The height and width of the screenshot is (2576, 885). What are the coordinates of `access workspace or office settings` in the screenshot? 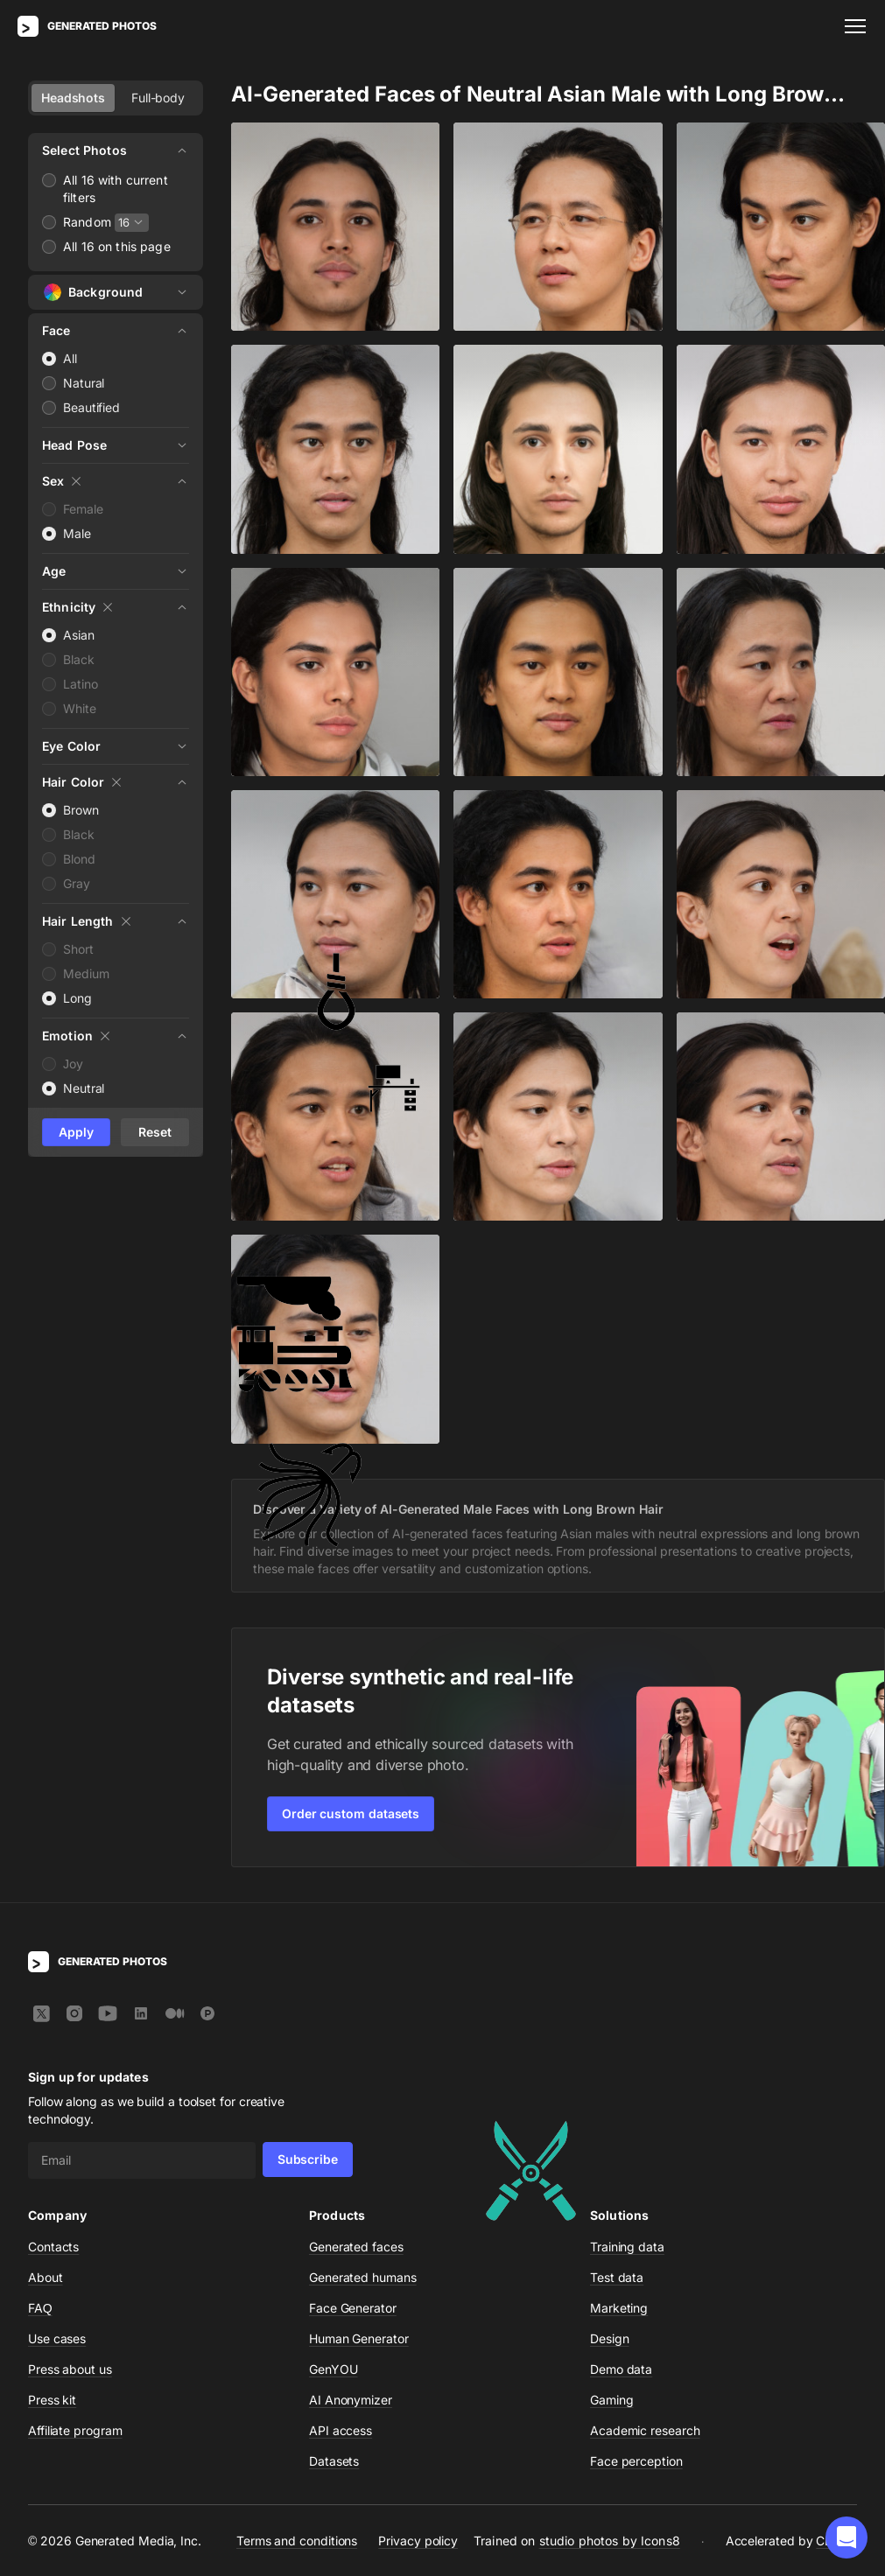 It's located at (394, 1083).